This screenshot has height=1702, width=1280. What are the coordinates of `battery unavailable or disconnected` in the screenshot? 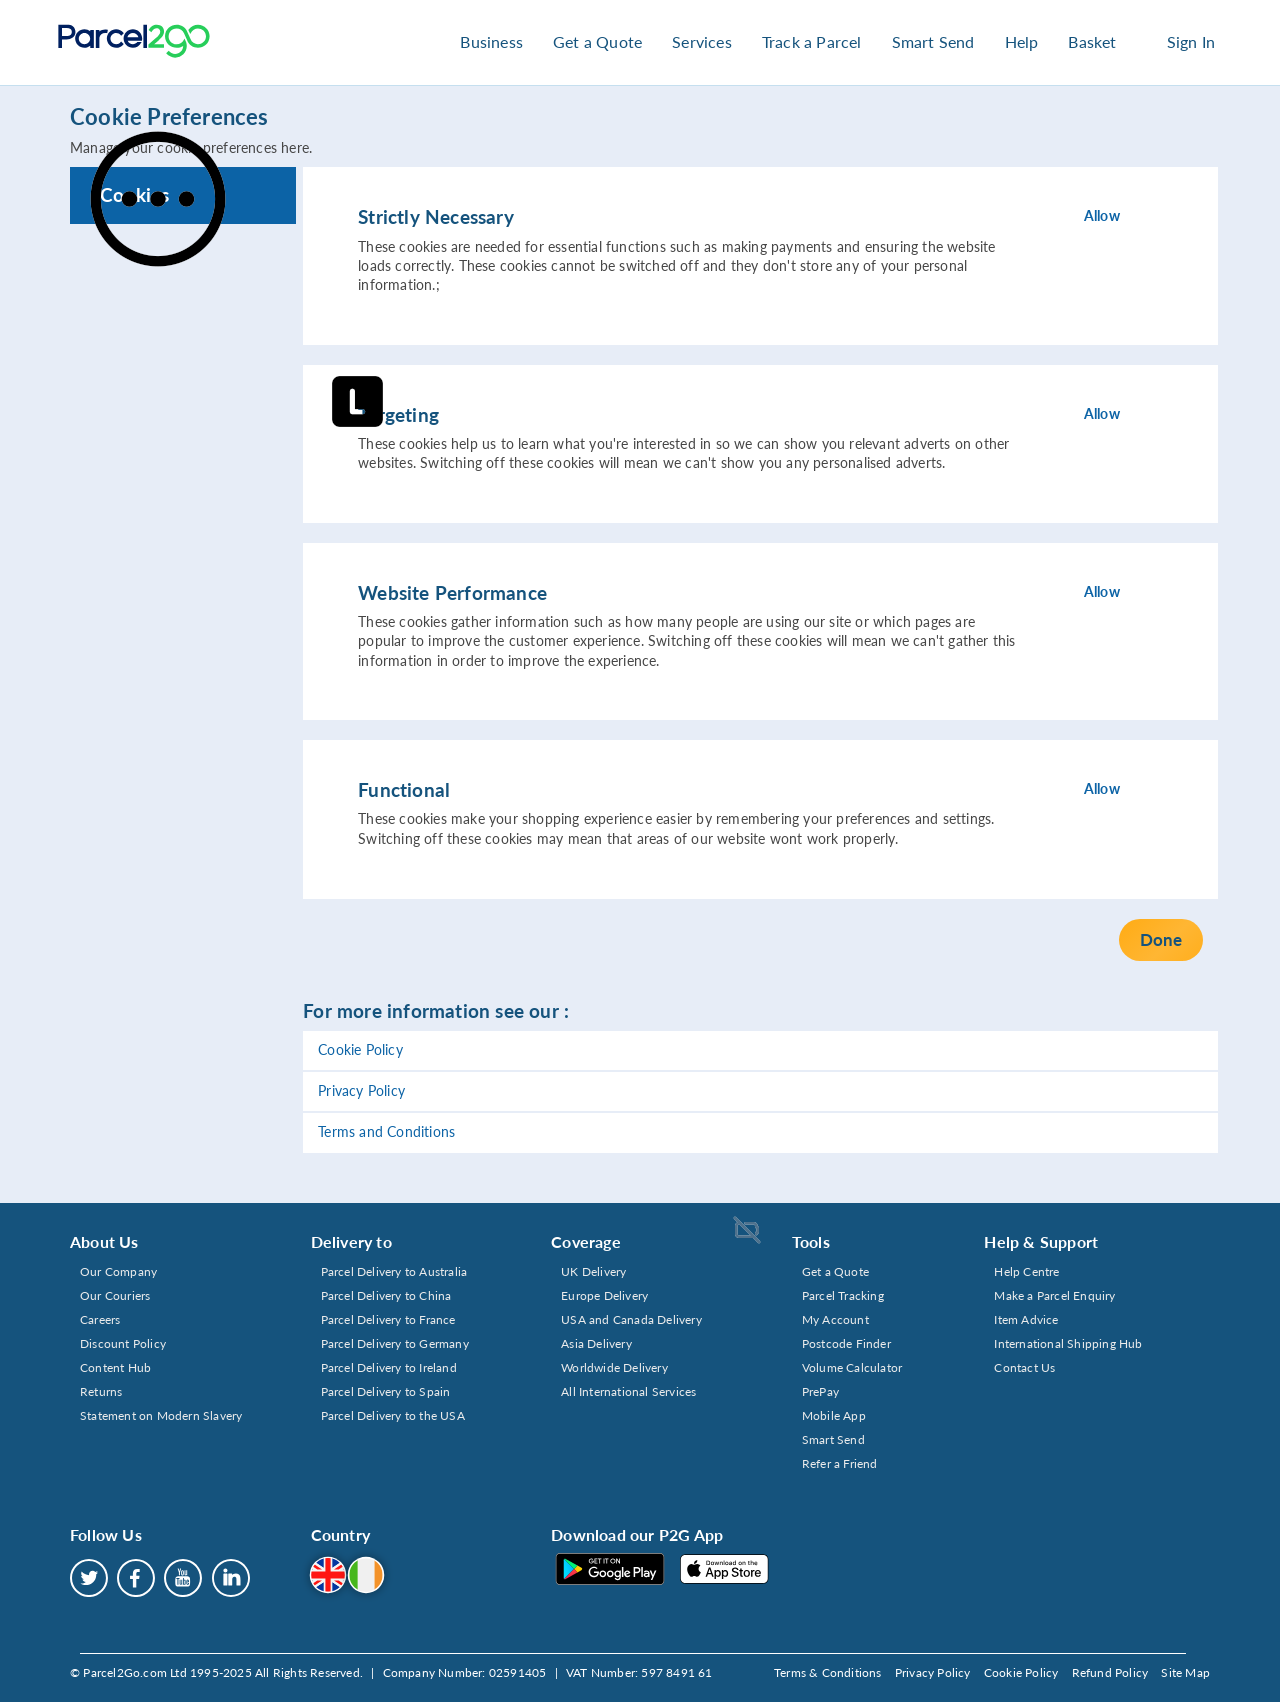 It's located at (747, 1230).